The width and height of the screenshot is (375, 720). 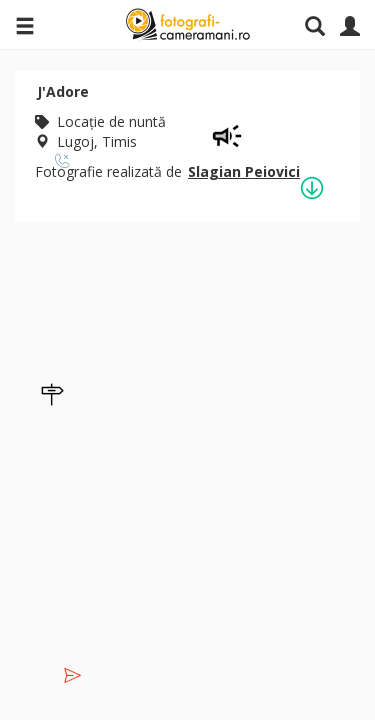 I want to click on end or decline a phone call, so click(x=62, y=160).